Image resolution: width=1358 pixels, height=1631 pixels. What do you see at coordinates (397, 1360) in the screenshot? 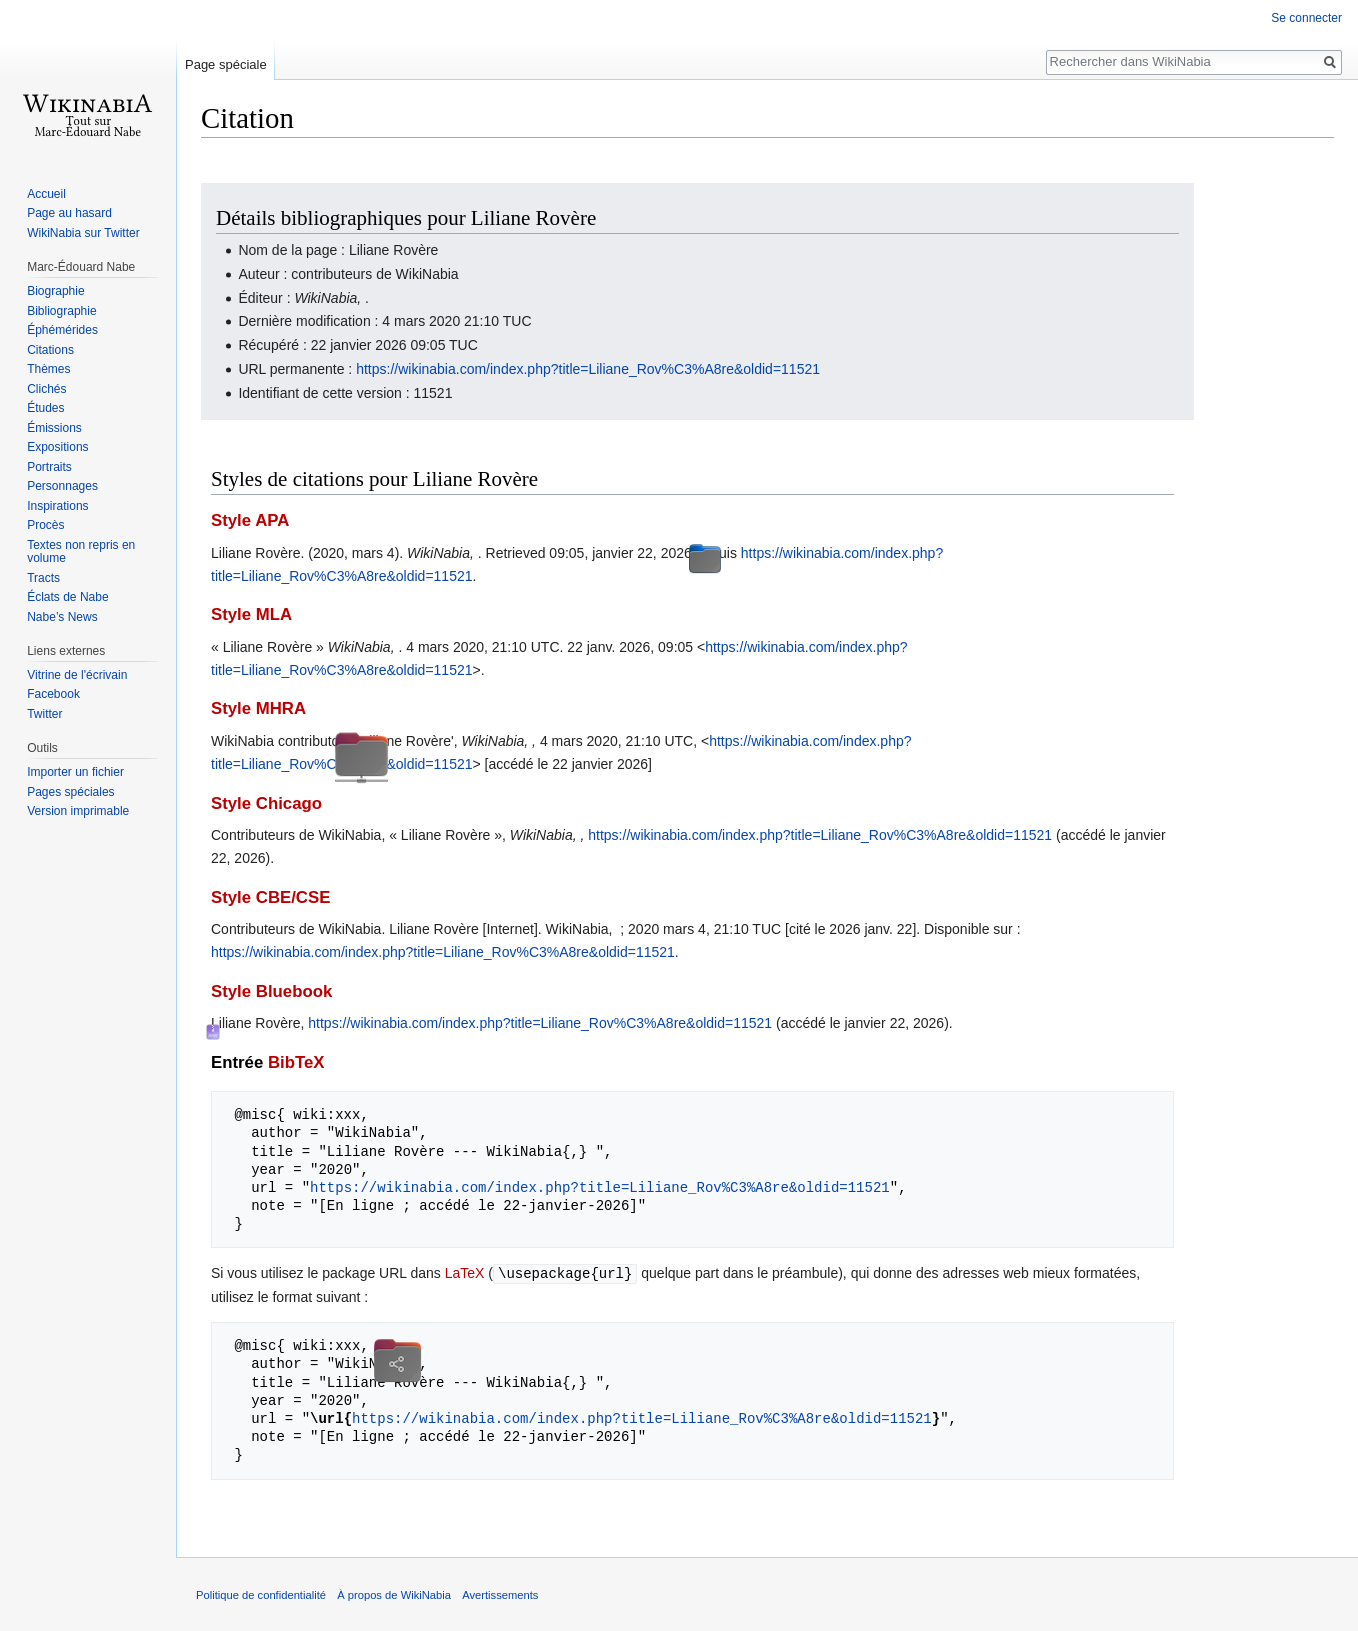
I see `open your public shared folder` at bounding box center [397, 1360].